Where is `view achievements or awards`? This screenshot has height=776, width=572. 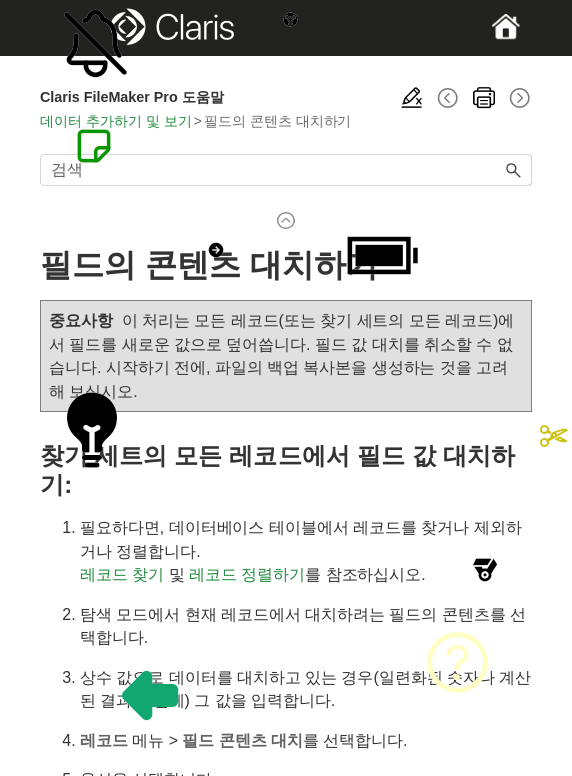 view achievements or awards is located at coordinates (485, 570).